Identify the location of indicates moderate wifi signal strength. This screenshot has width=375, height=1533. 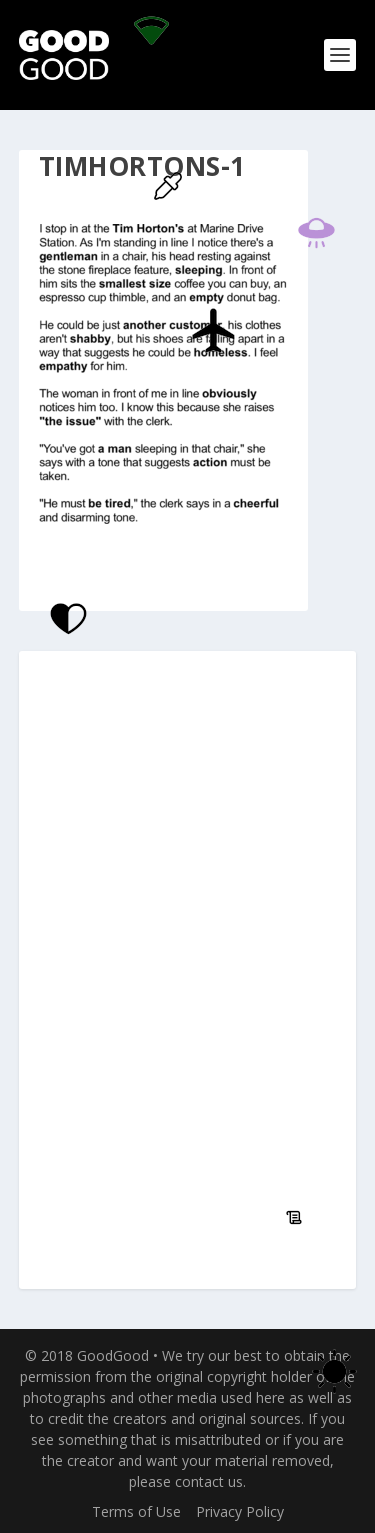
(151, 30).